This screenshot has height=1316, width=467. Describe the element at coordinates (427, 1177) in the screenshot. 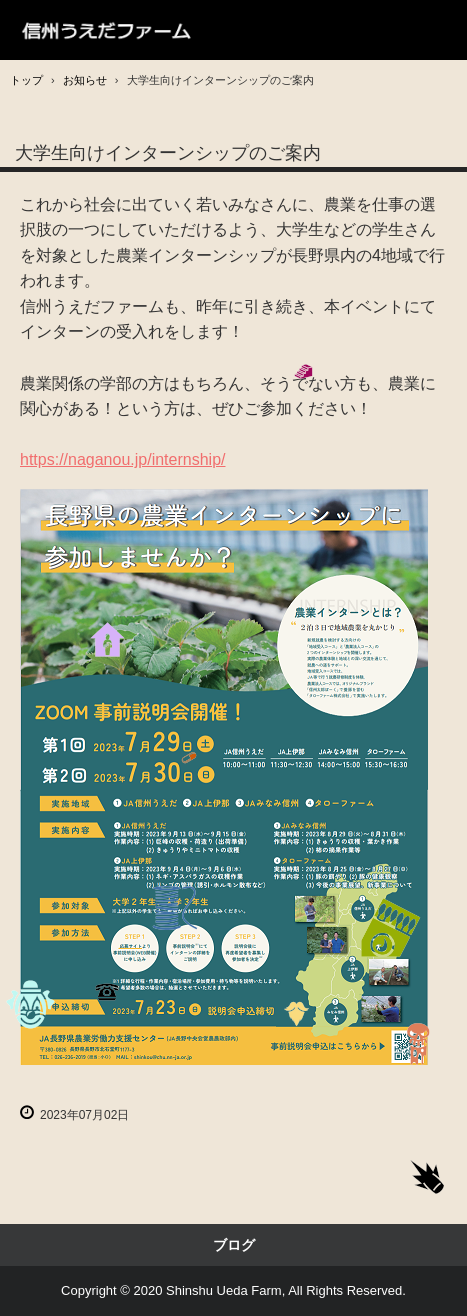

I see `indicates influence or social impact` at that location.